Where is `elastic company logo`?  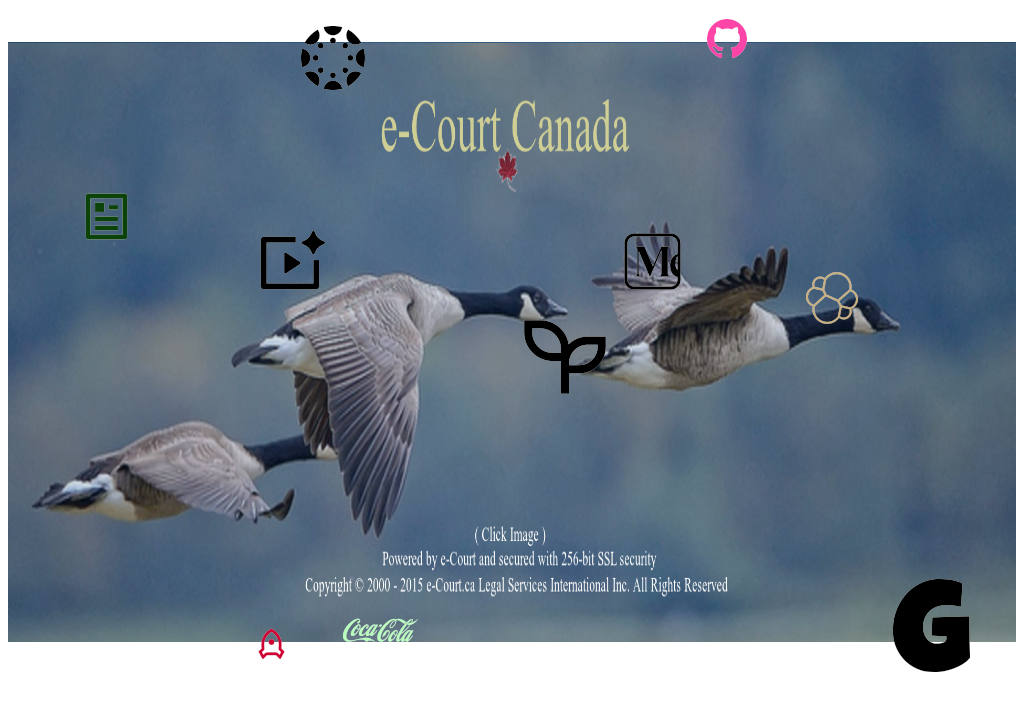
elastic company logo is located at coordinates (832, 298).